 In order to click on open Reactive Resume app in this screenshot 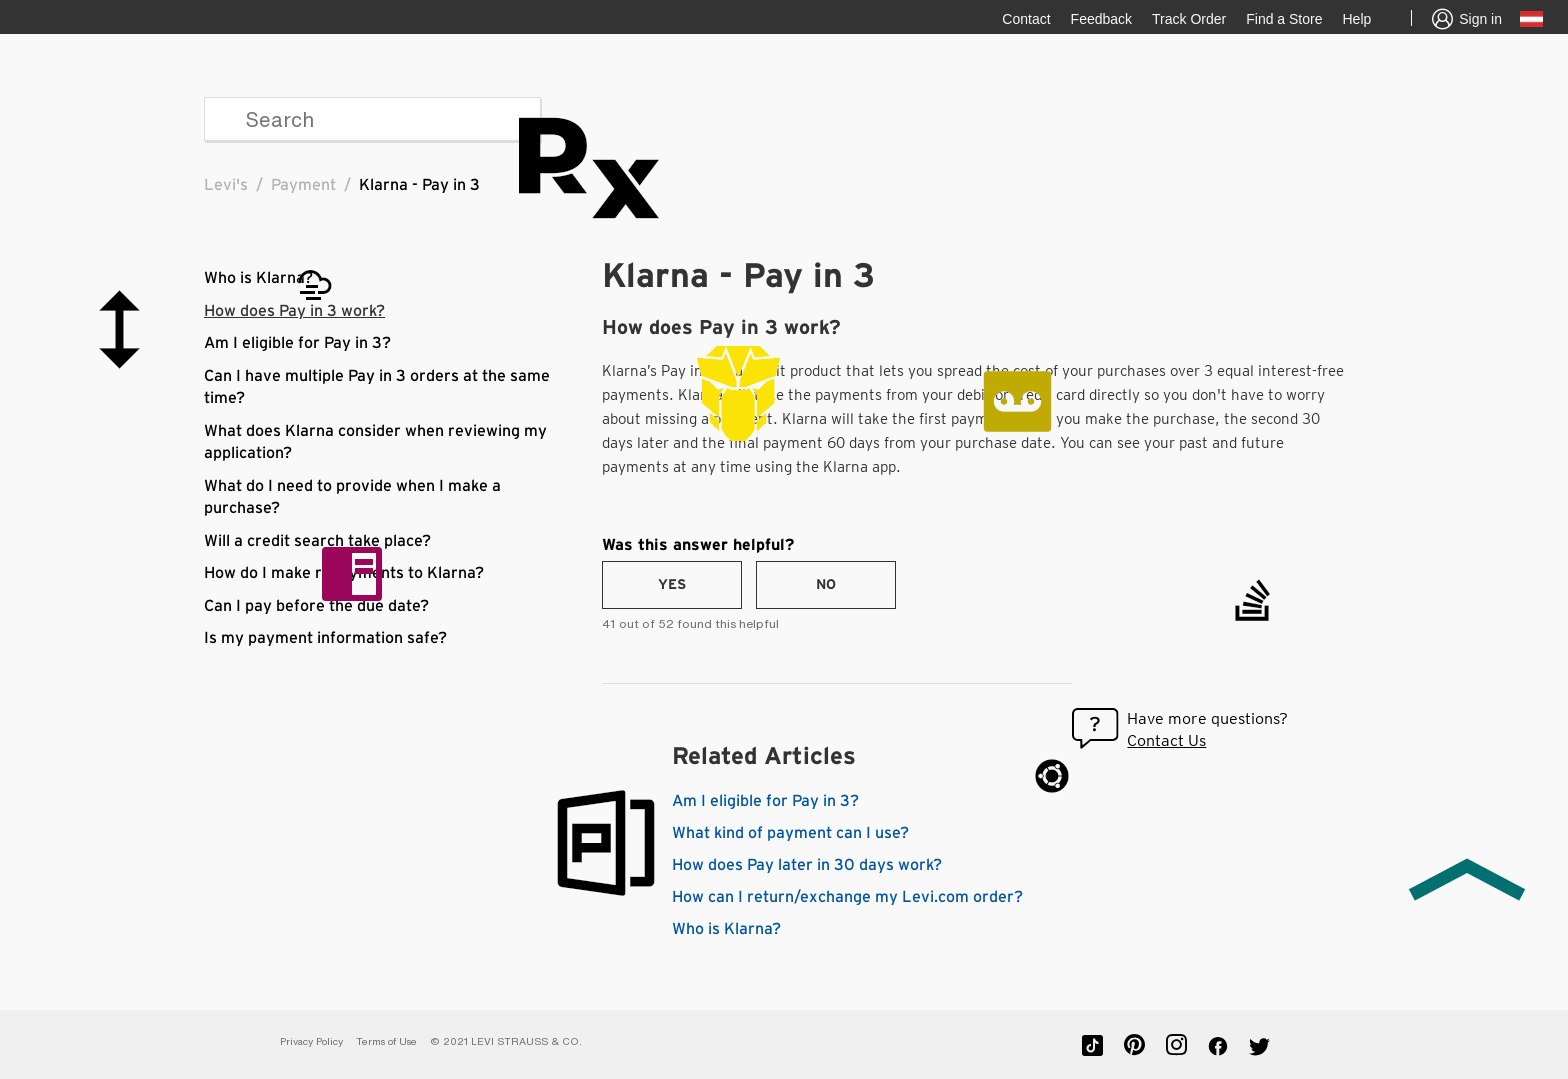, I will do `click(589, 168)`.